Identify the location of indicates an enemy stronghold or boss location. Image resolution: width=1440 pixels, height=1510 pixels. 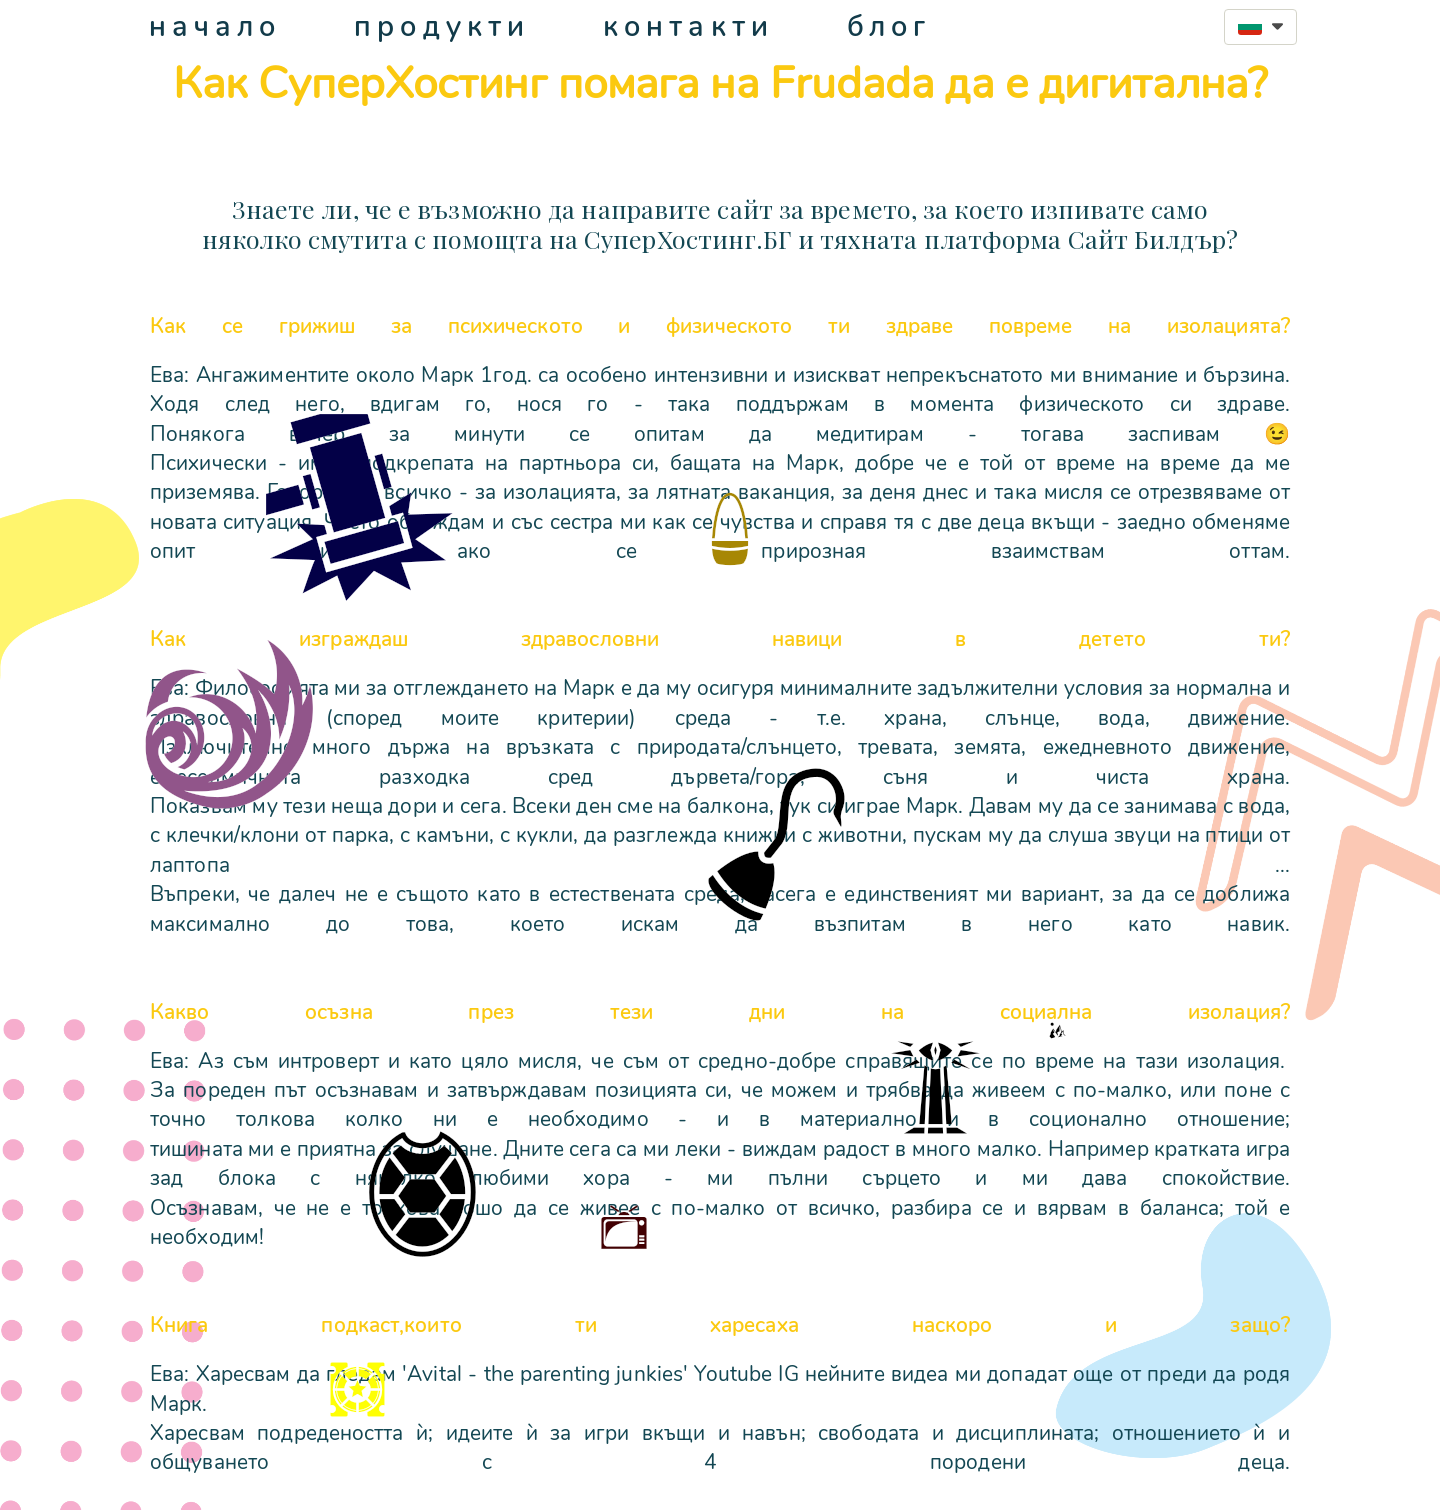
(935, 1087).